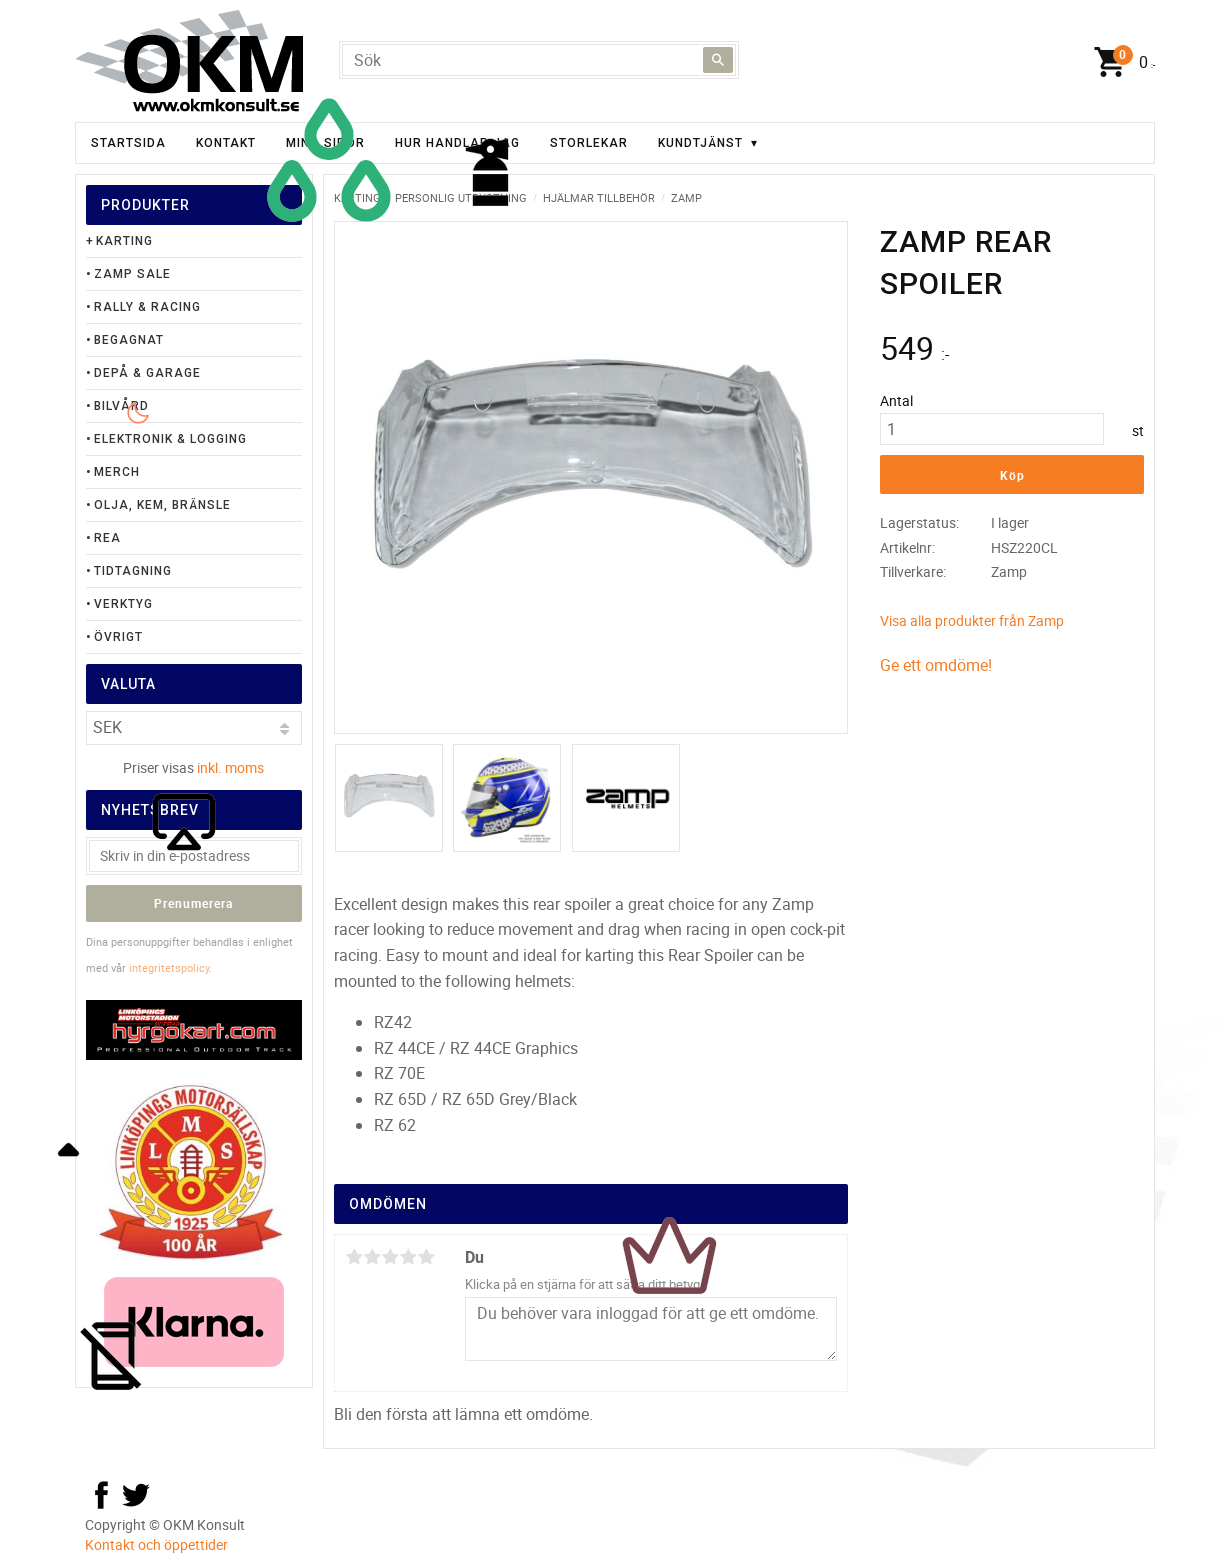  I want to click on indicates fire safety equipment location, so click(490, 170).